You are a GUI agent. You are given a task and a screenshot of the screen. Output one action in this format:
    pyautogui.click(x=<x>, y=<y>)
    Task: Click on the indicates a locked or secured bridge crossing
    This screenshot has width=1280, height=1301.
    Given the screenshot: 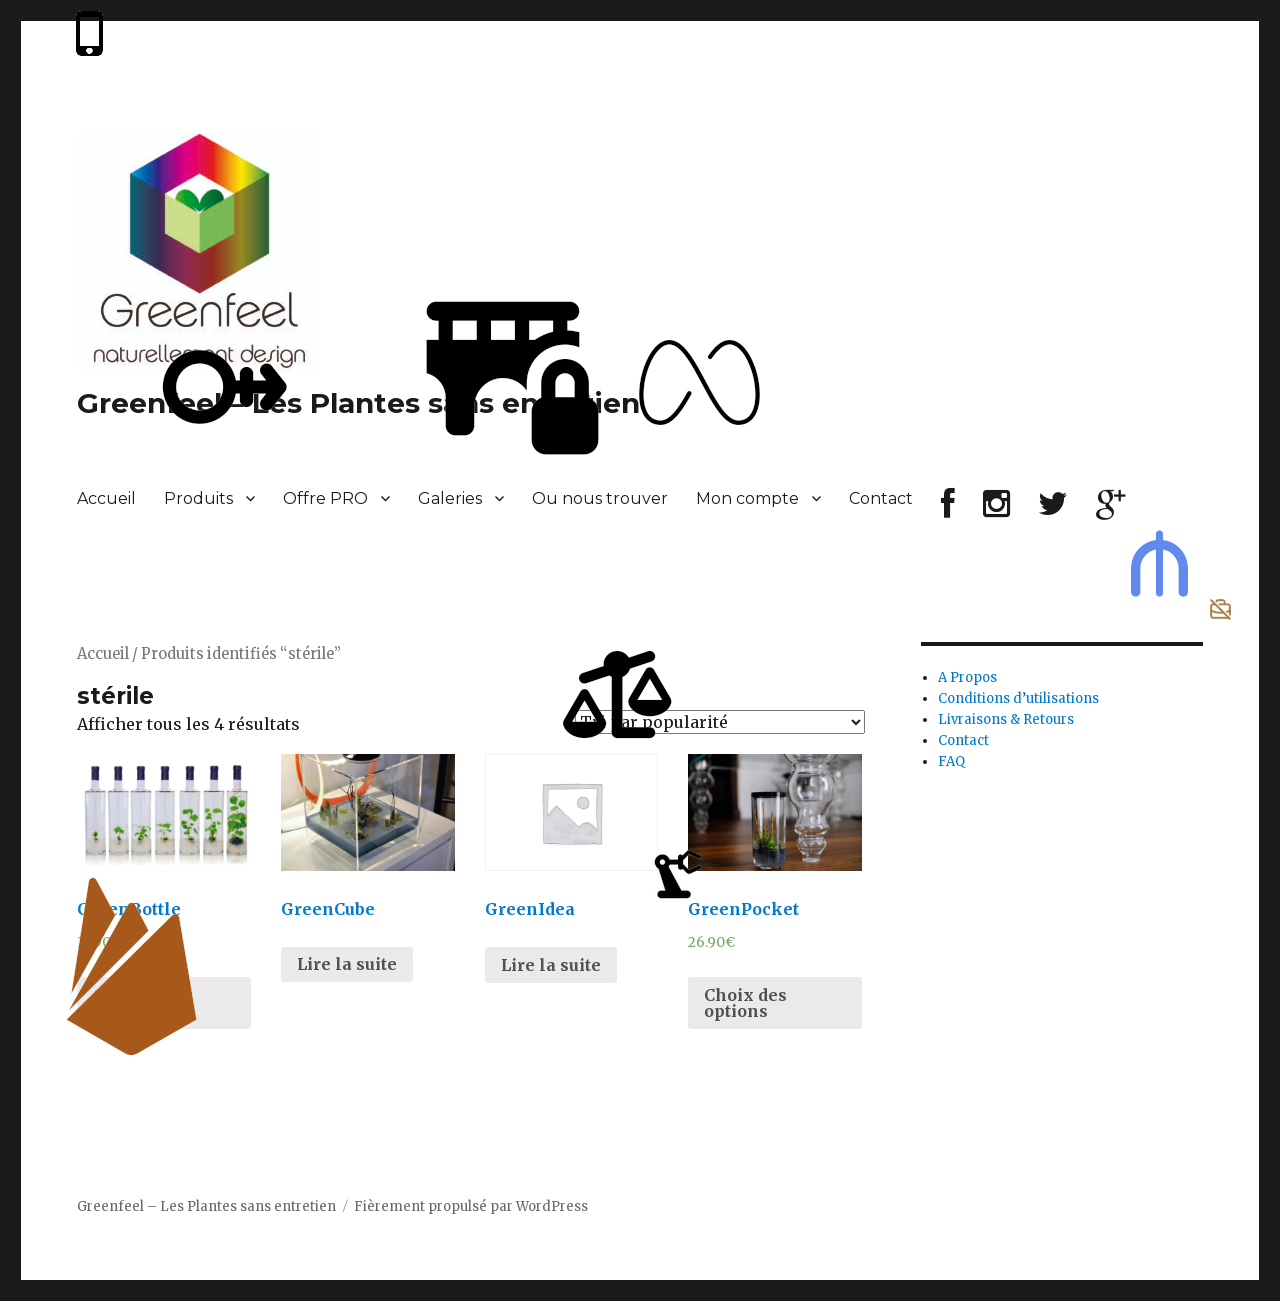 What is the action you would take?
    pyautogui.click(x=512, y=368)
    